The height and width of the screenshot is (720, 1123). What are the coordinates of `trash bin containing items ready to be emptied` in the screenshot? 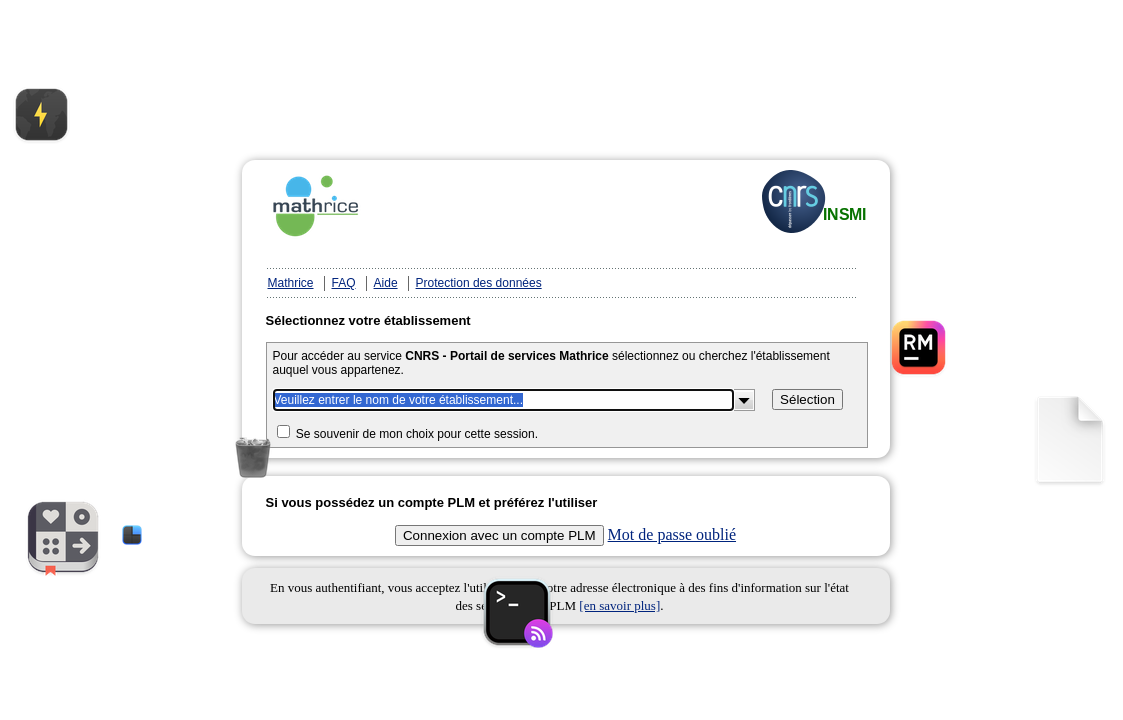 It's located at (253, 458).